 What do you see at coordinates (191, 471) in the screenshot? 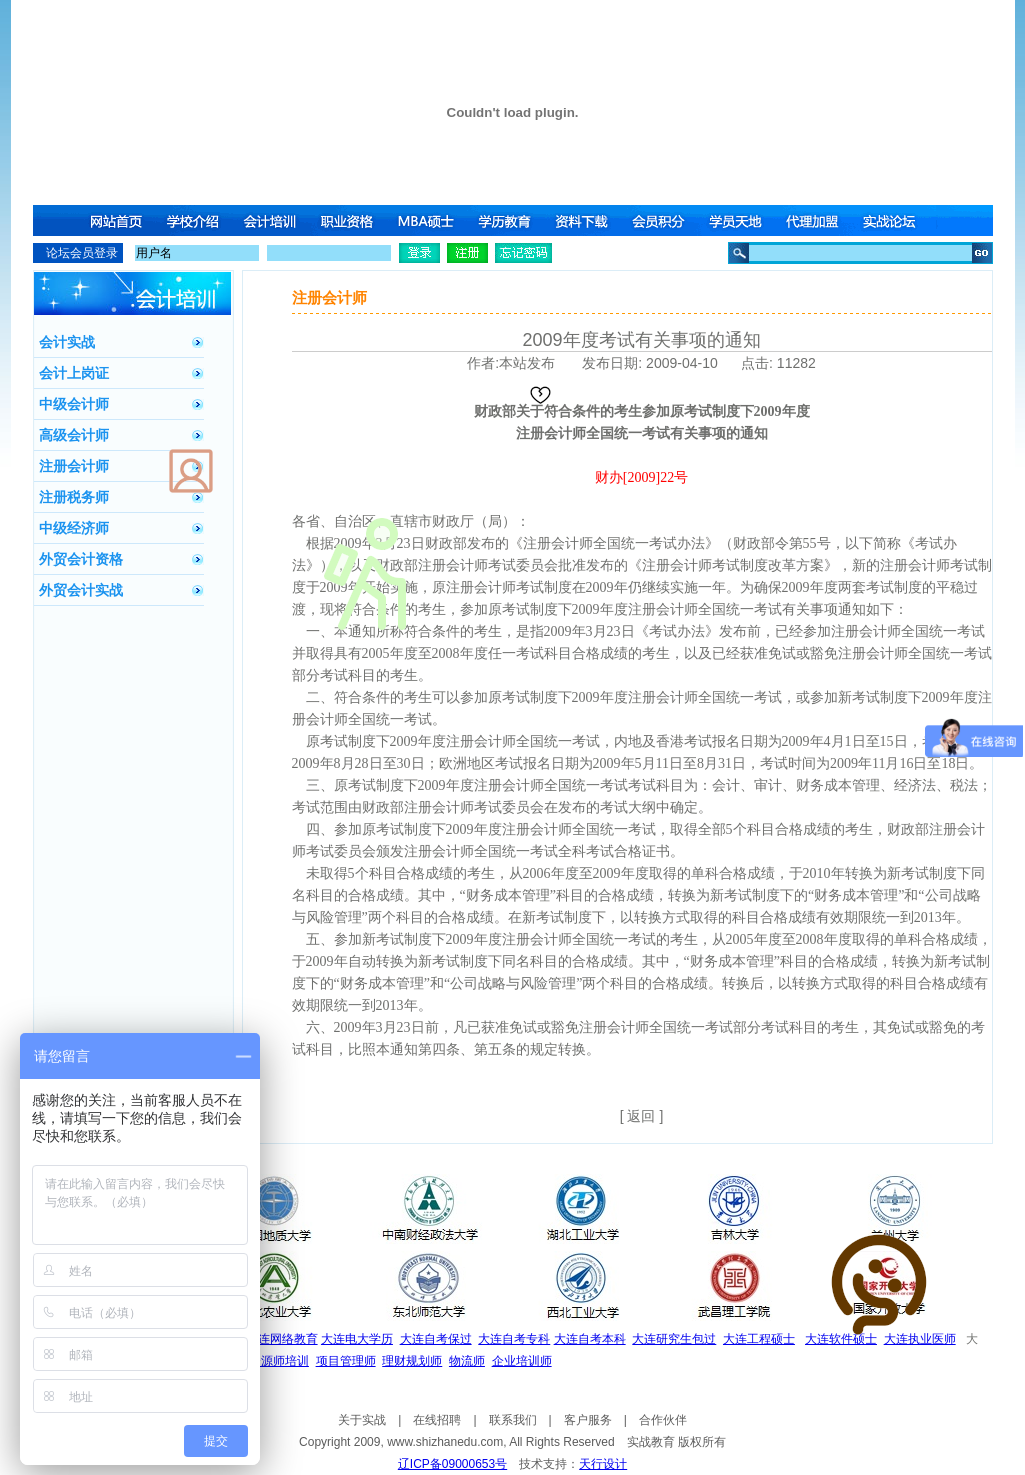
I see `view user profile` at bounding box center [191, 471].